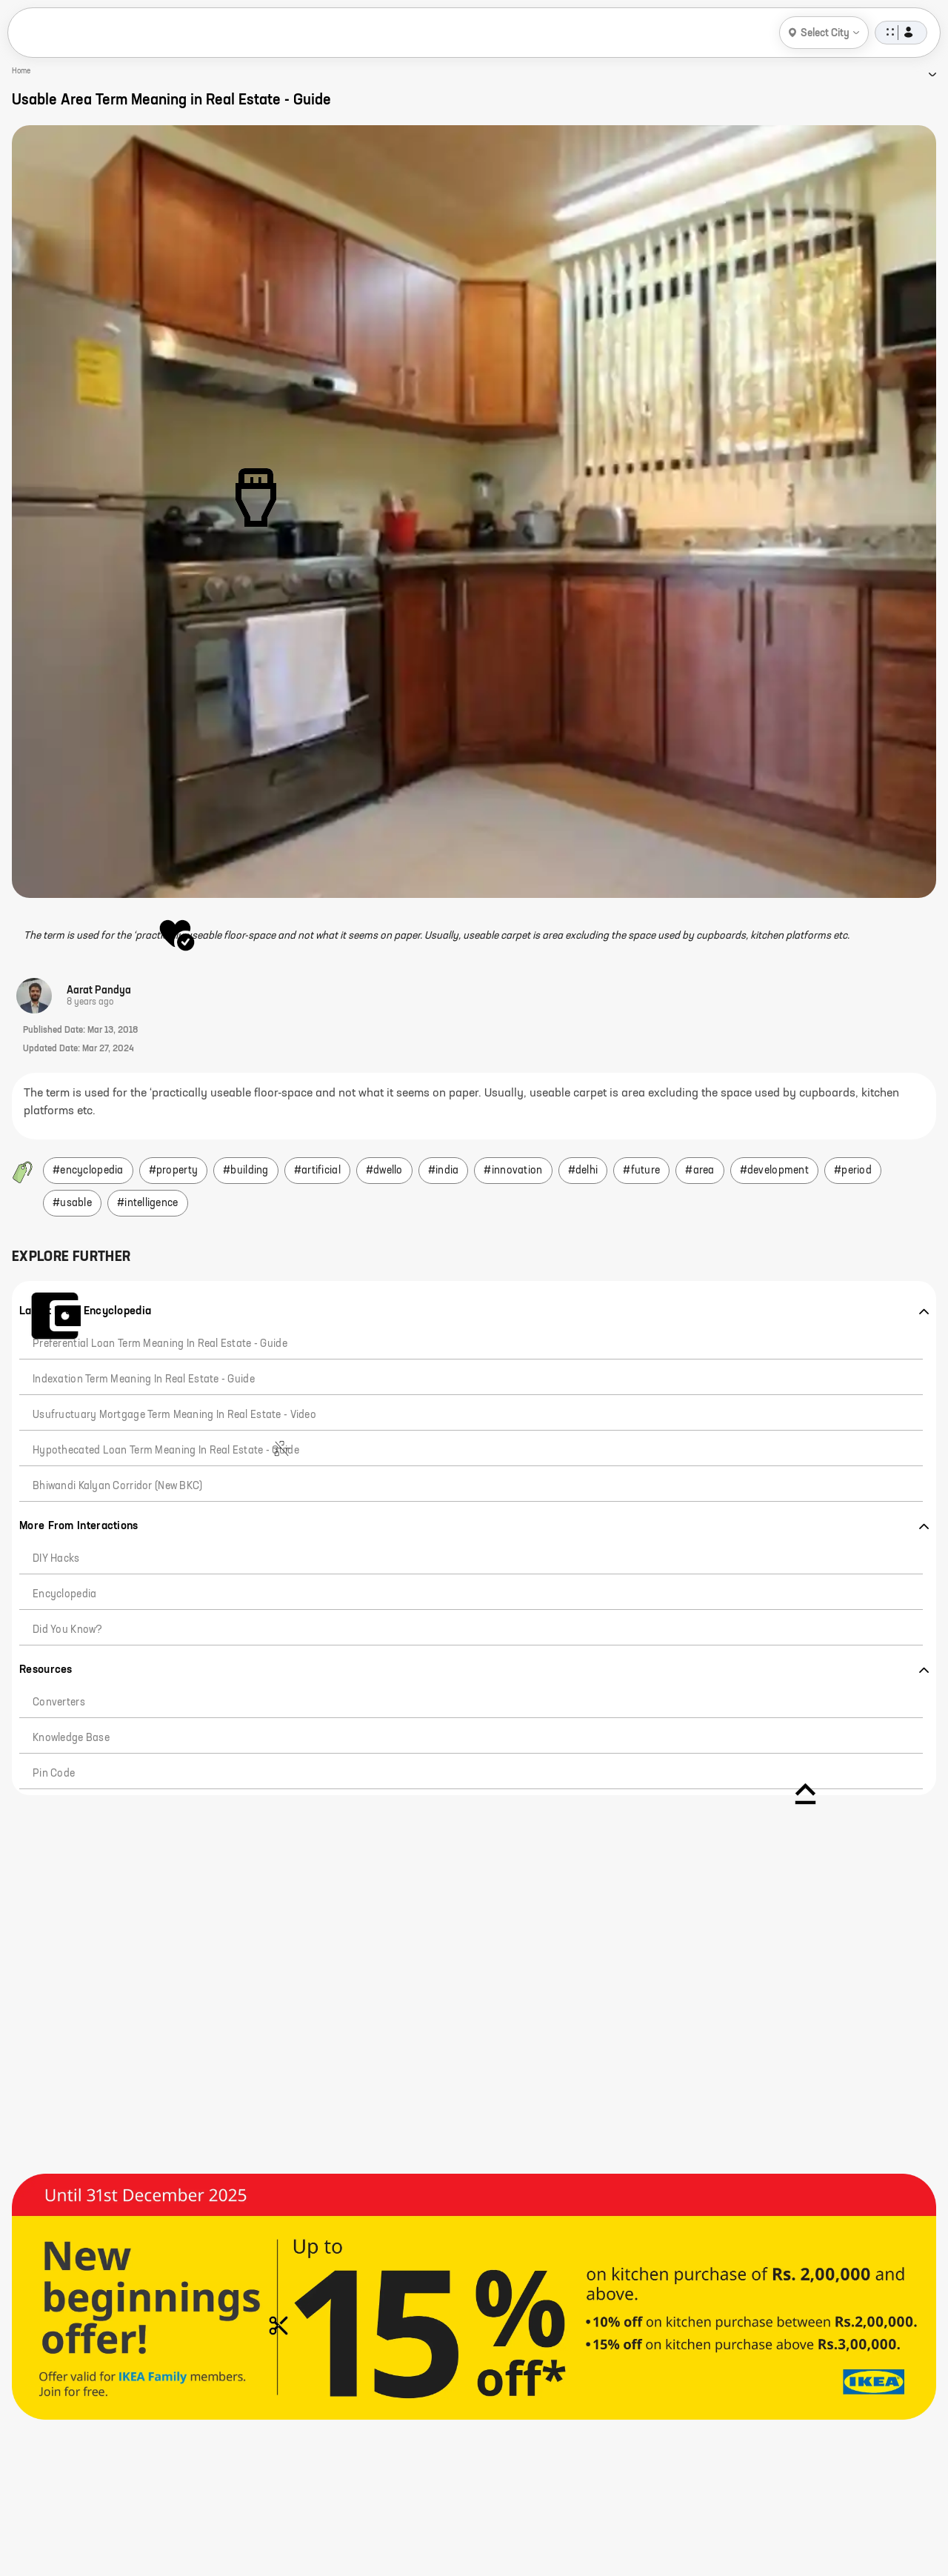  What do you see at coordinates (805, 1794) in the screenshot?
I see `indicates caps lock is enabled on the keyboard` at bounding box center [805, 1794].